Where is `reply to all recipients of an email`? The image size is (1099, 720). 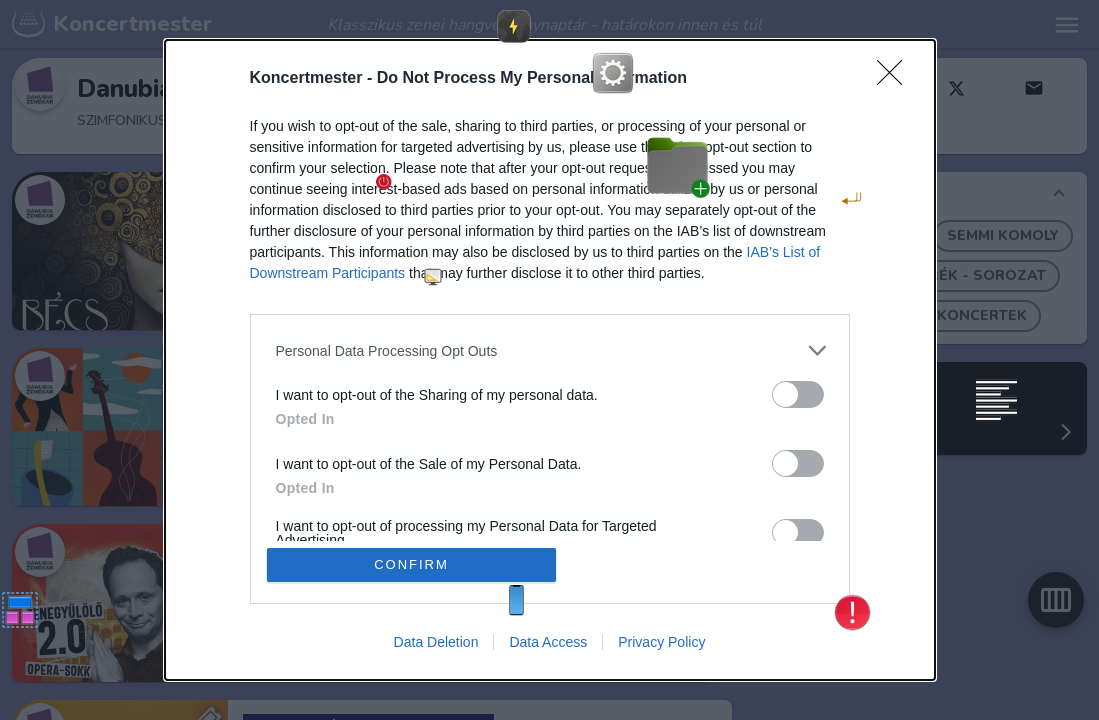 reply to all recipients of an email is located at coordinates (851, 197).